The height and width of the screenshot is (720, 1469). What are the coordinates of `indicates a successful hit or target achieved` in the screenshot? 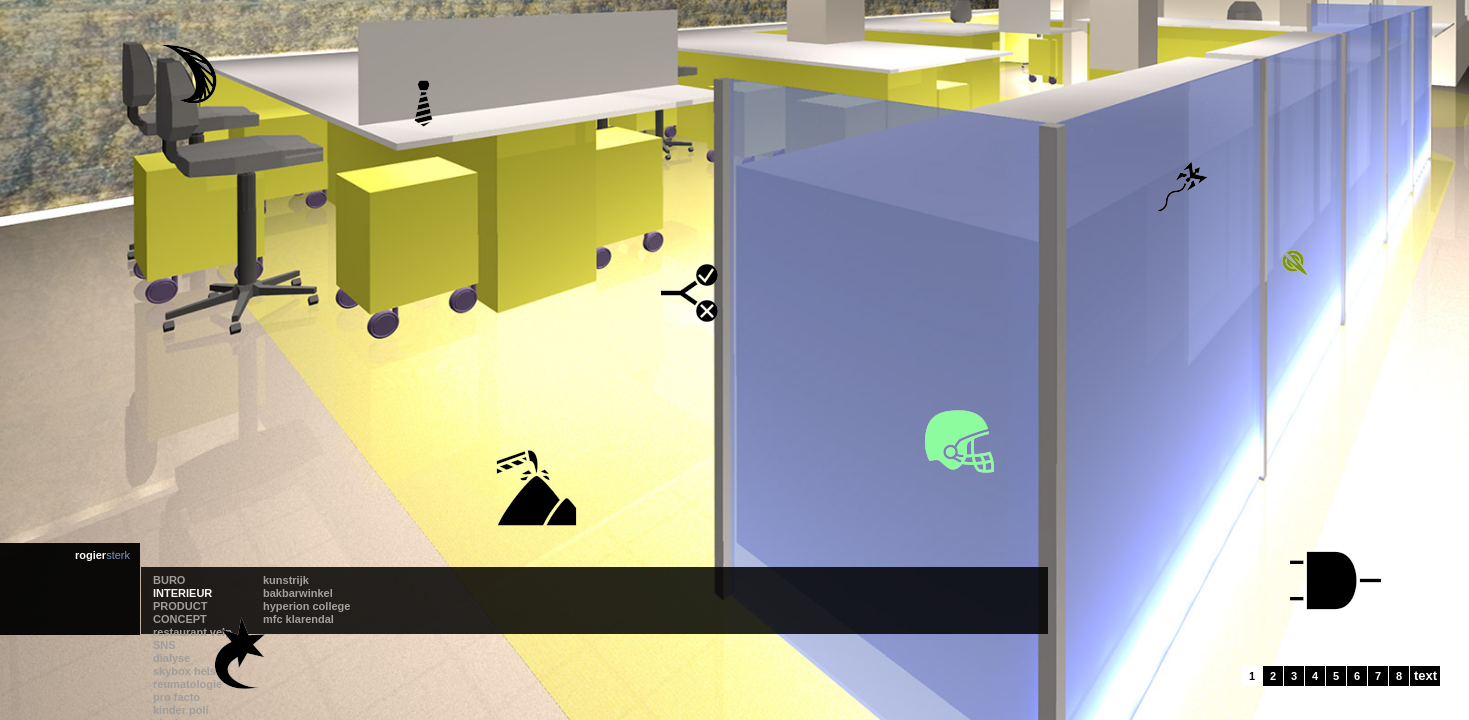 It's located at (1294, 262).